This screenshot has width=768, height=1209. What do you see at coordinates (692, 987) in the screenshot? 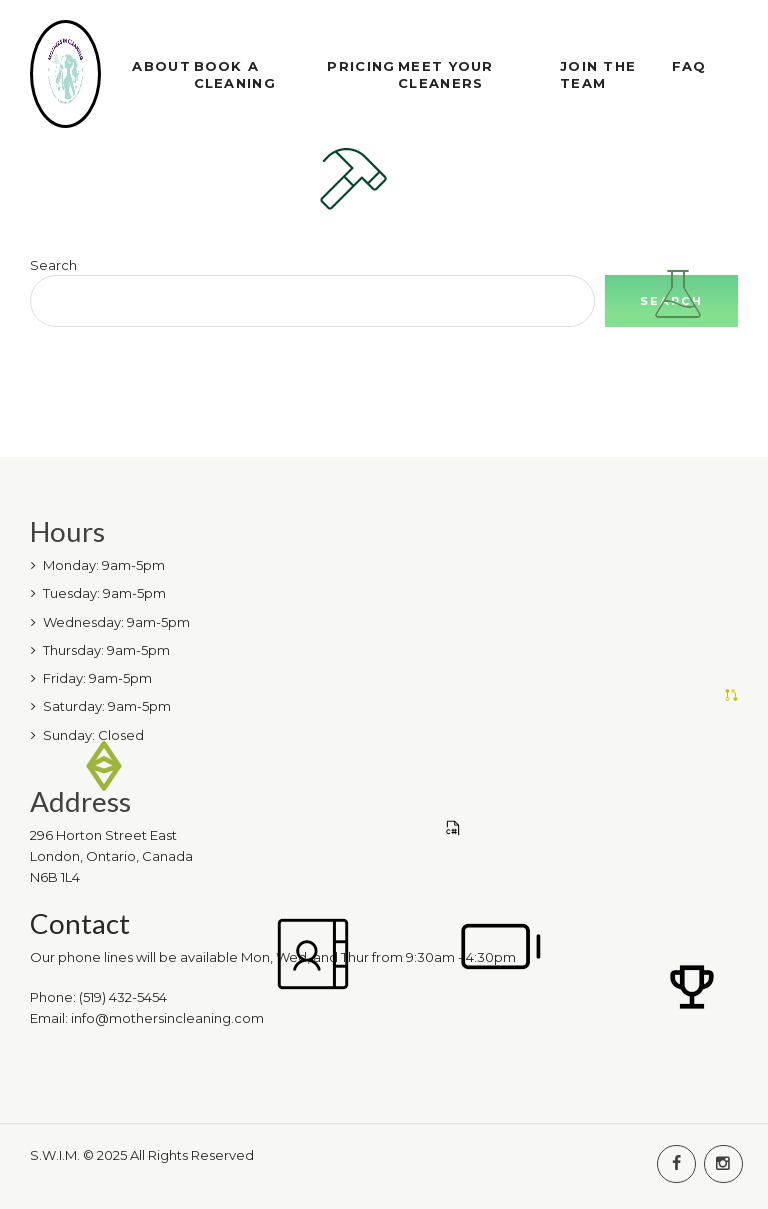
I see `view achievements or awards` at bounding box center [692, 987].